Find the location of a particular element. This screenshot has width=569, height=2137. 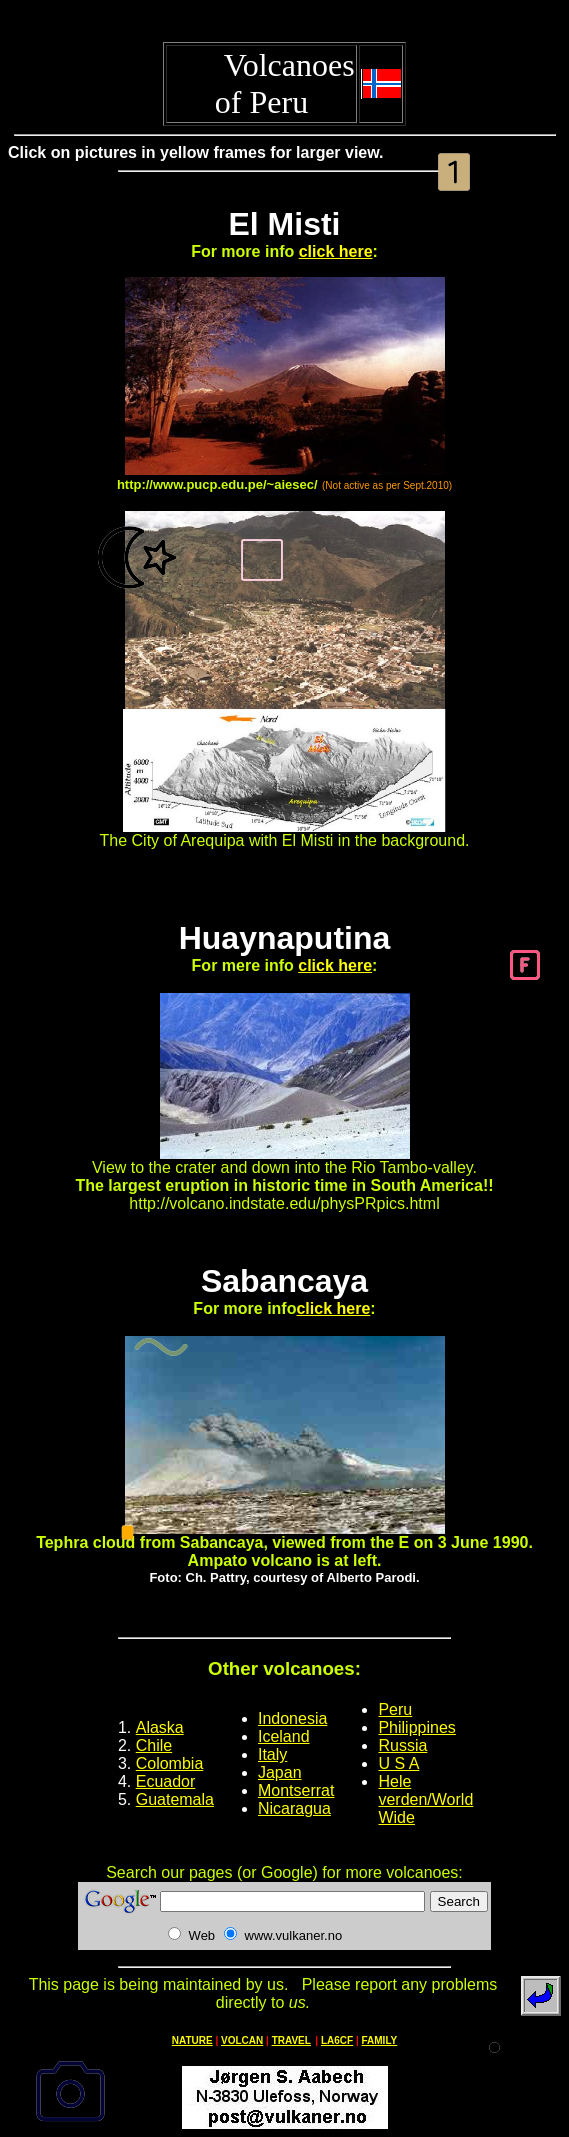

facebook app or social media shortcut is located at coordinates (525, 965).